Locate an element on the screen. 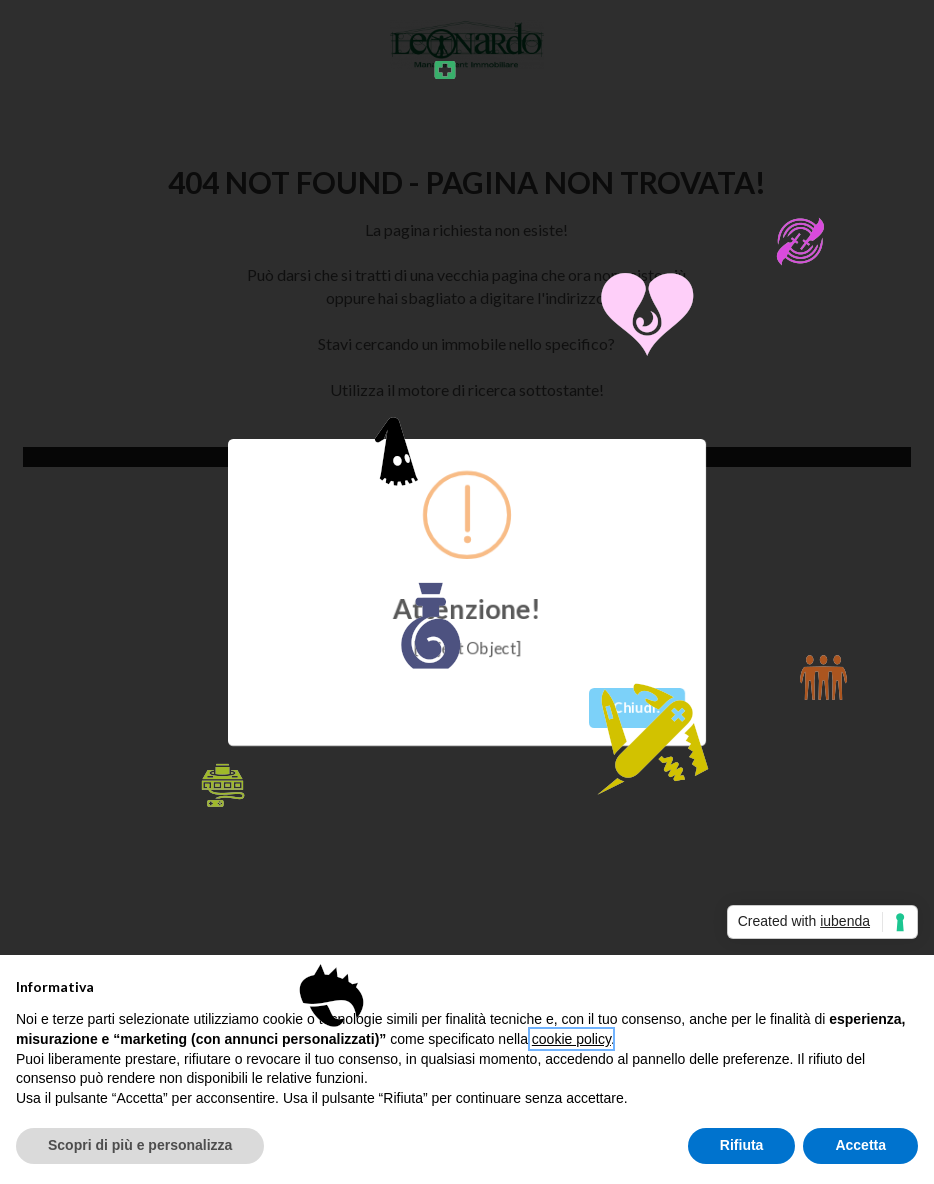 Image resolution: width=934 pixels, height=1184 pixels. select cultist character class is located at coordinates (396, 451).